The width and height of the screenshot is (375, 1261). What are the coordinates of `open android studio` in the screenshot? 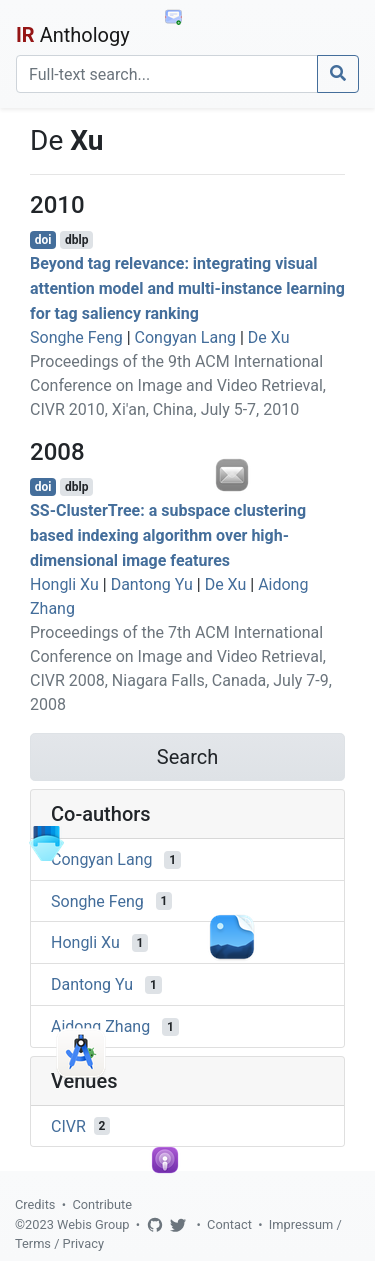 It's located at (81, 1053).